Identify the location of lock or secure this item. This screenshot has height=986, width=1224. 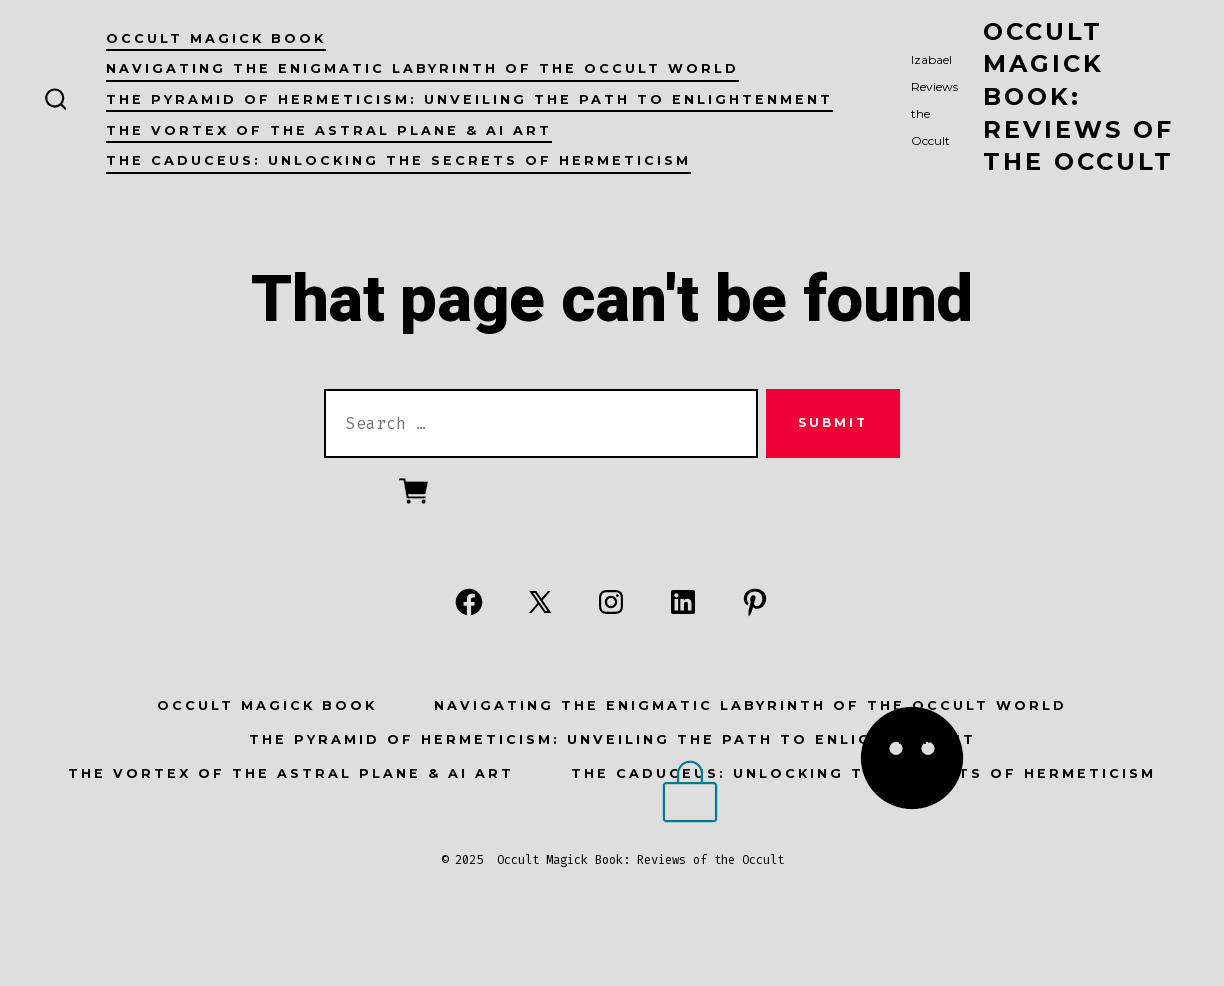
(690, 795).